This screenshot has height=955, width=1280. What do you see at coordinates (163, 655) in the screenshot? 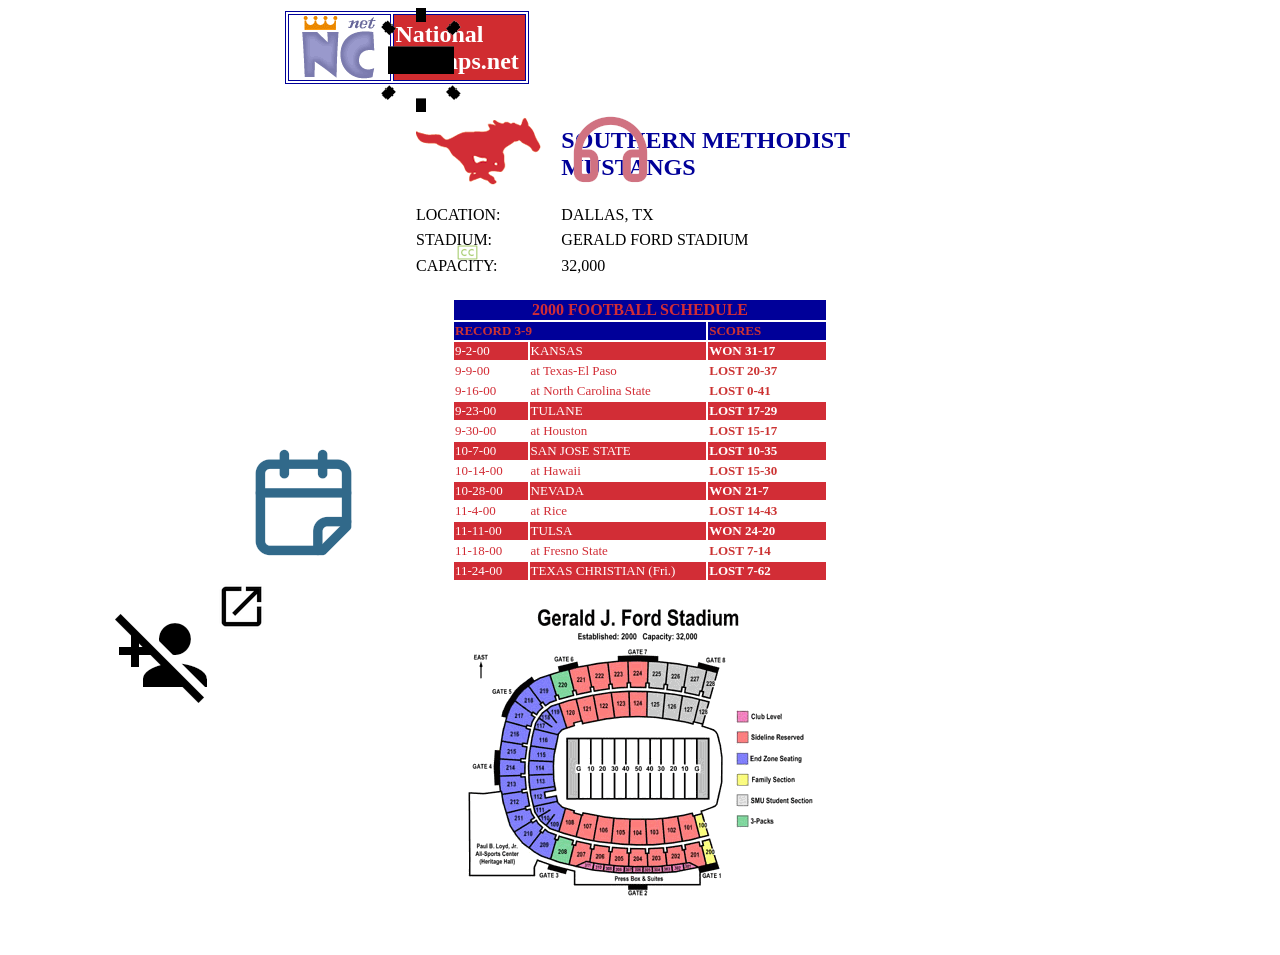
I see `indicates adding contacts is disabled` at bounding box center [163, 655].